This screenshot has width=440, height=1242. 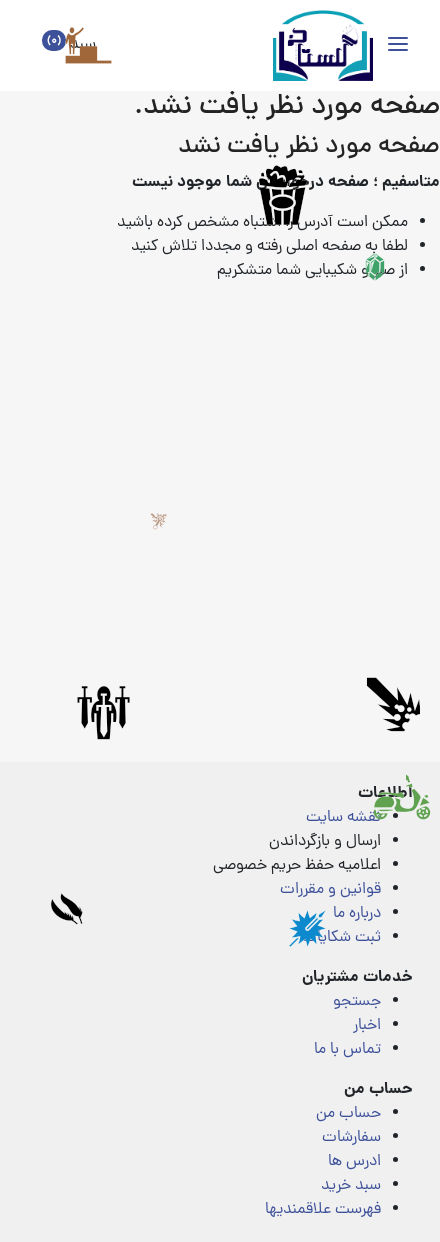 What do you see at coordinates (88, 40) in the screenshot?
I see `indicates second place ranking or achievement` at bounding box center [88, 40].